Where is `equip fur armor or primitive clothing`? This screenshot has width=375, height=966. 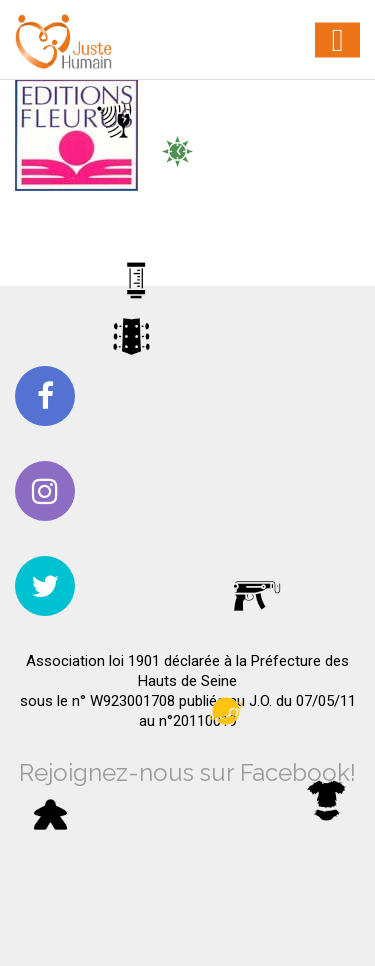
equip fur armor or primitive clothing is located at coordinates (326, 800).